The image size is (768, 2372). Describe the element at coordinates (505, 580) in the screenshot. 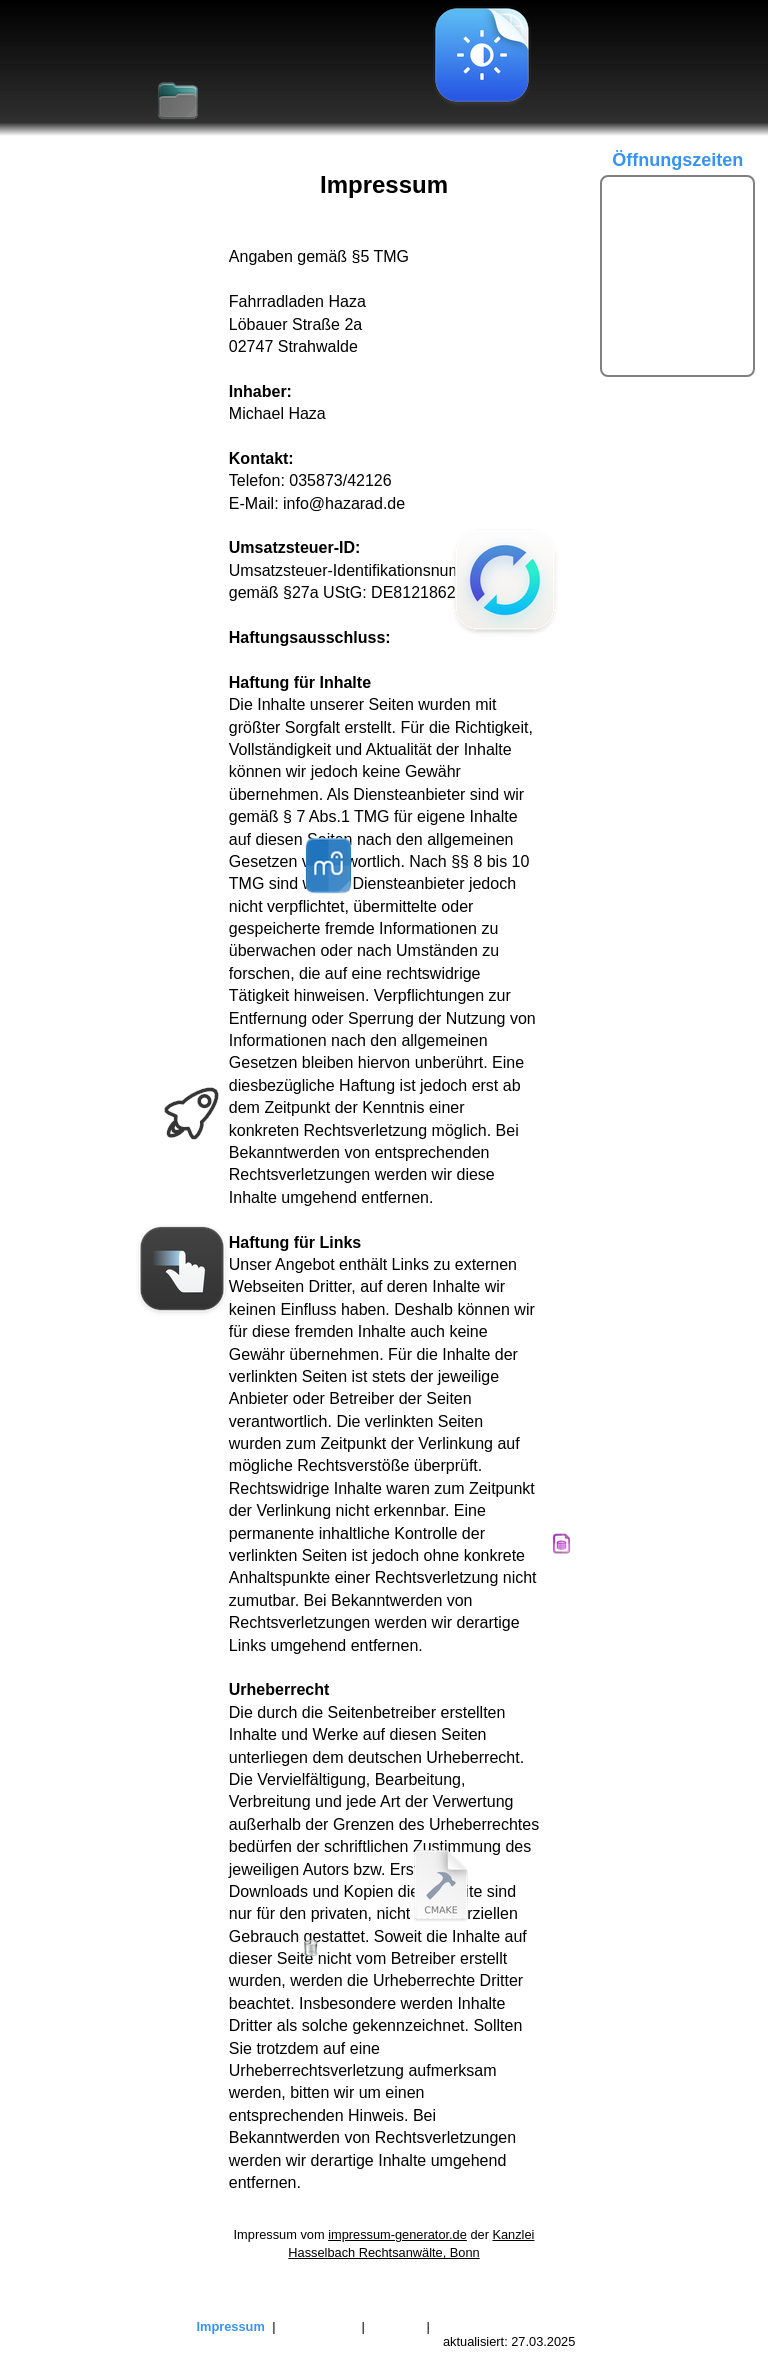

I see `refresh or reload the current app` at that location.